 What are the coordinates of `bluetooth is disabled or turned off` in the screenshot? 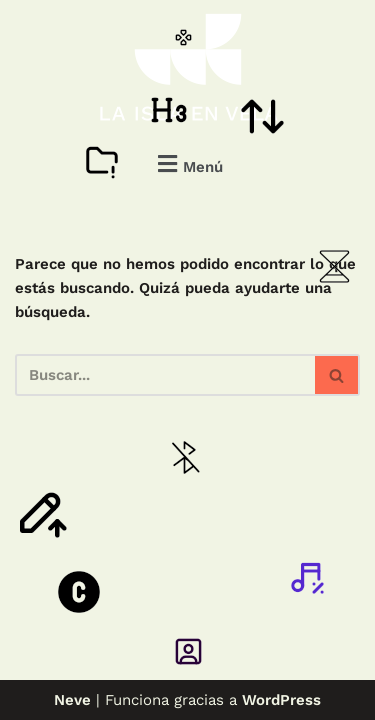 It's located at (184, 457).